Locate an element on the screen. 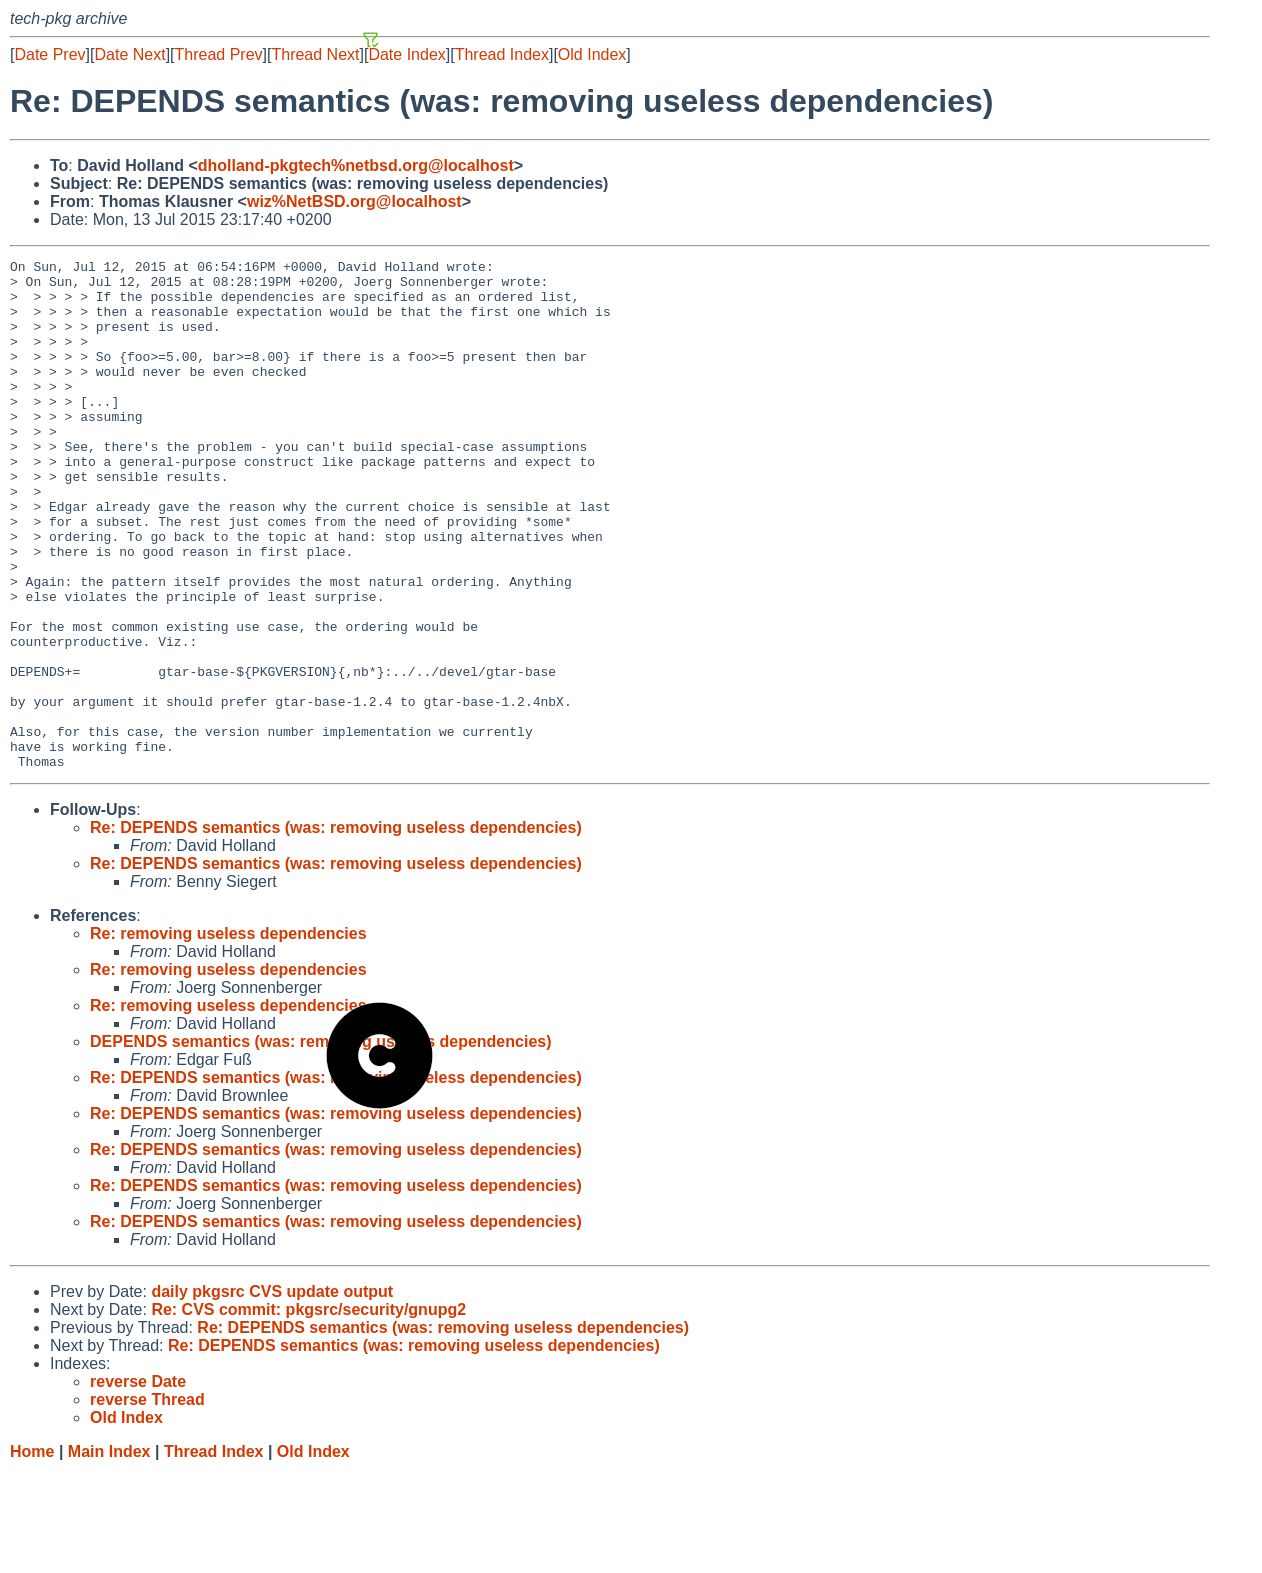 Image resolution: width=1262 pixels, height=1573 pixels. indicates copyrighted content is located at coordinates (379, 1055).